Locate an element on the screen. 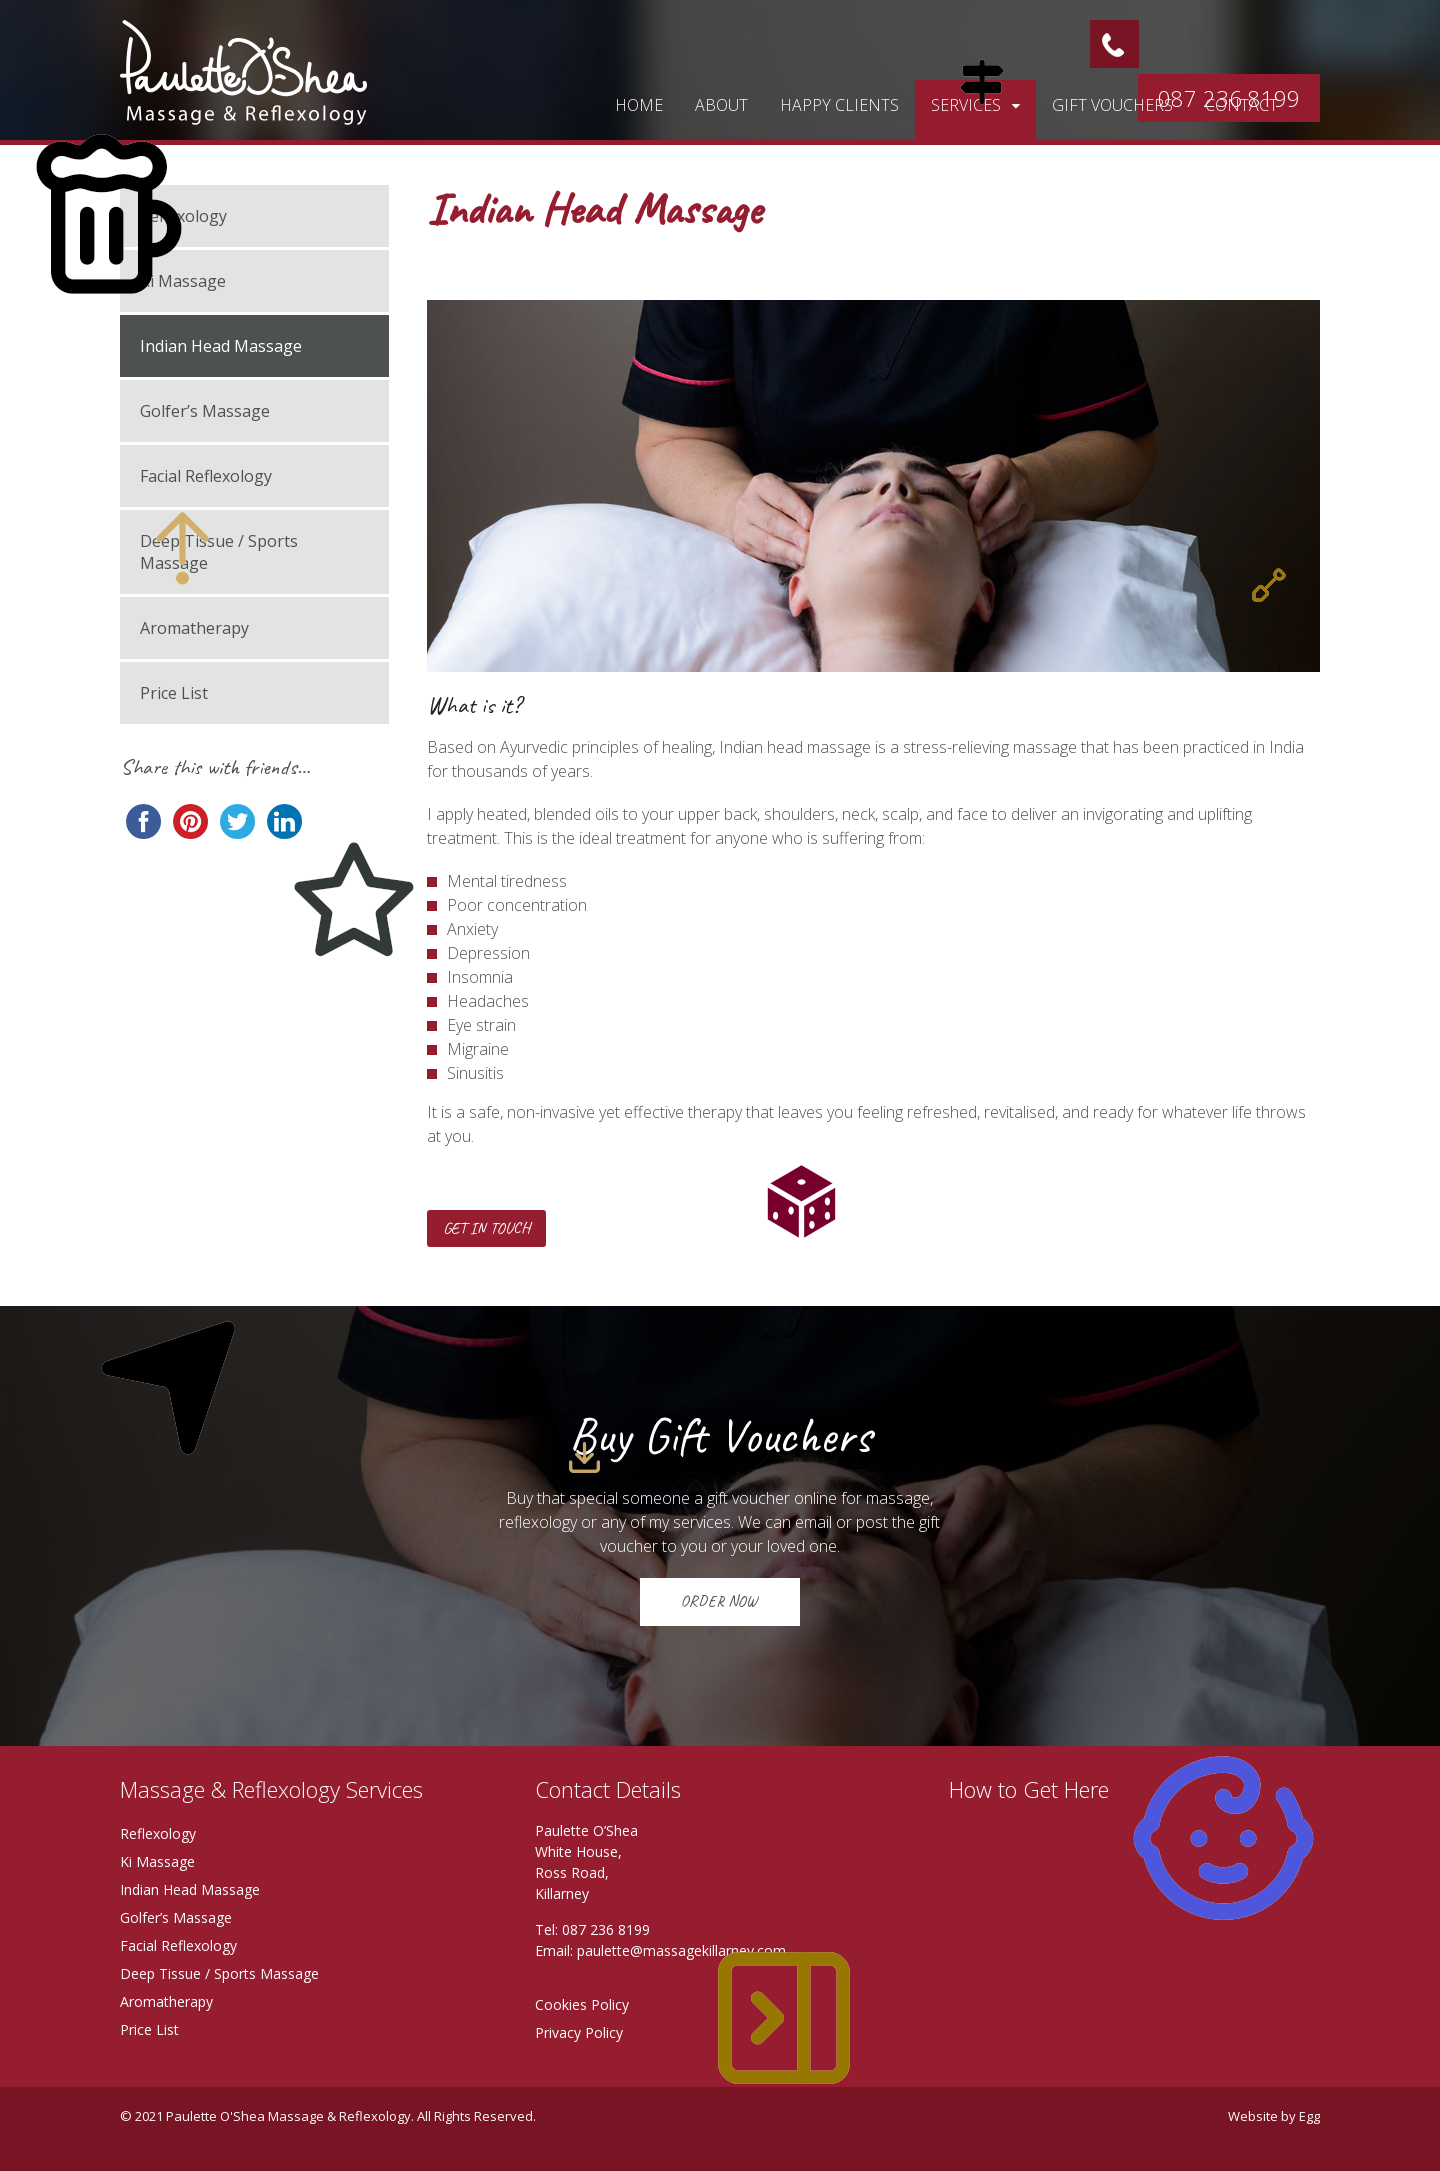 The width and height of the screenshot is (1440, 2171). browse nearby bars or breweries is located at coordinates (109, 214).